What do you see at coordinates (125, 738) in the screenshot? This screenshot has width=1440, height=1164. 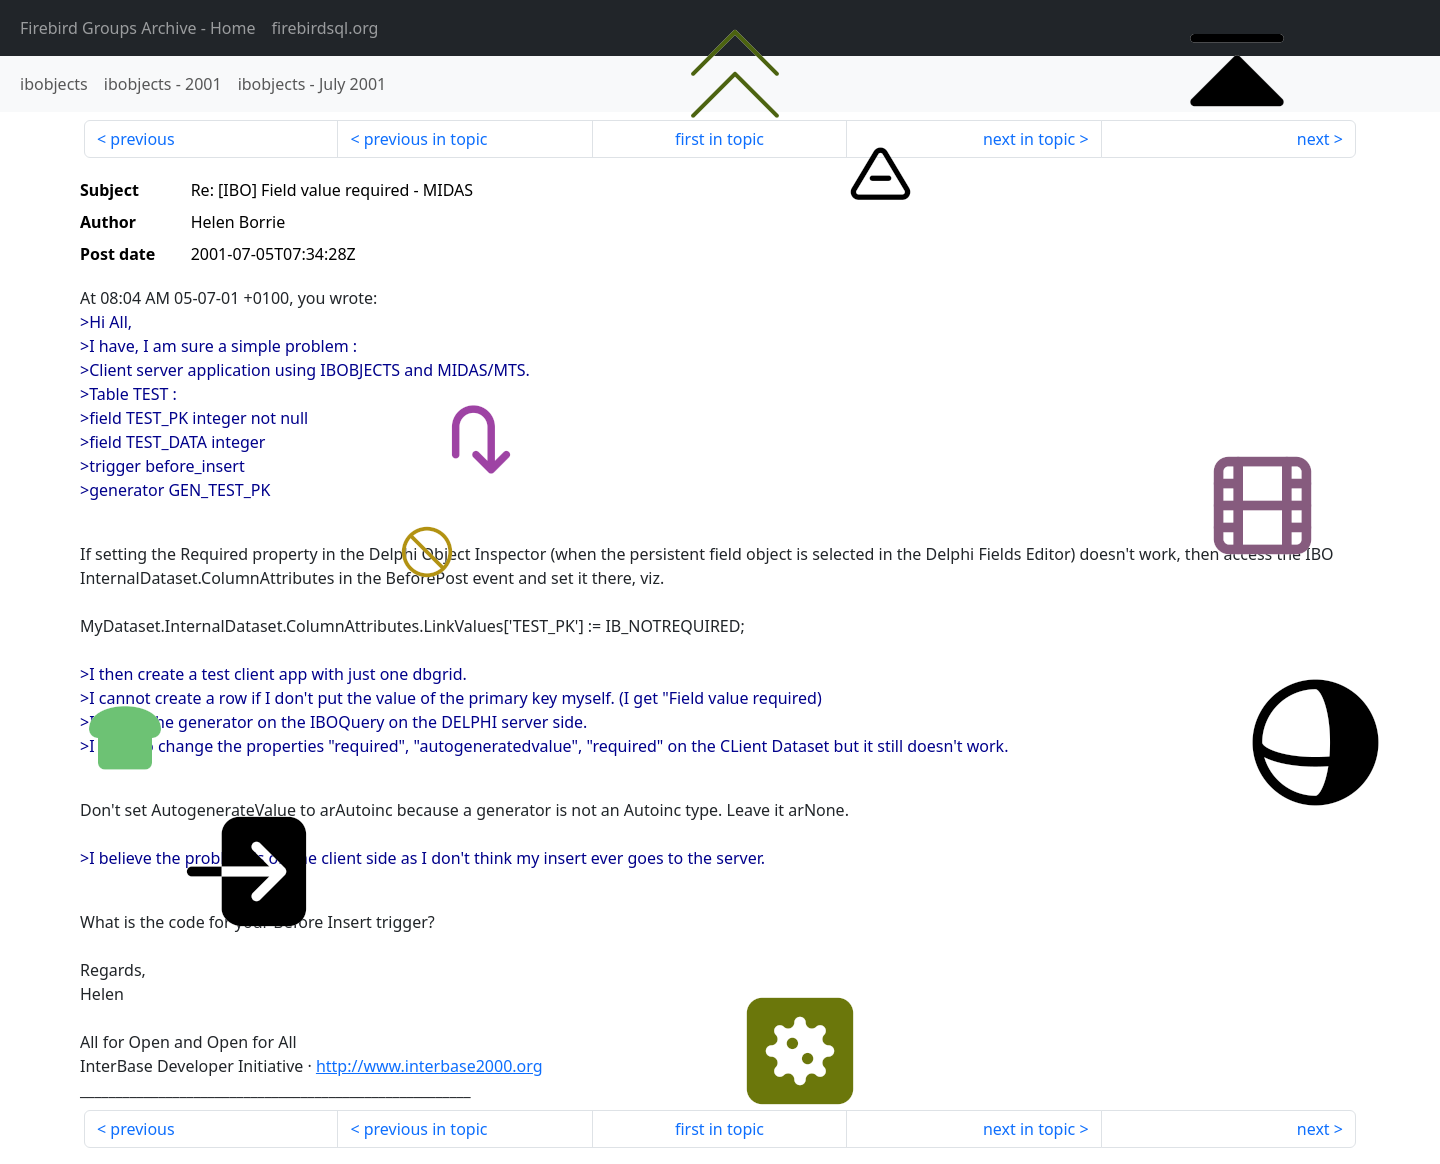 I see `access bakery or bread-related content` at bounding box center [125, 738].